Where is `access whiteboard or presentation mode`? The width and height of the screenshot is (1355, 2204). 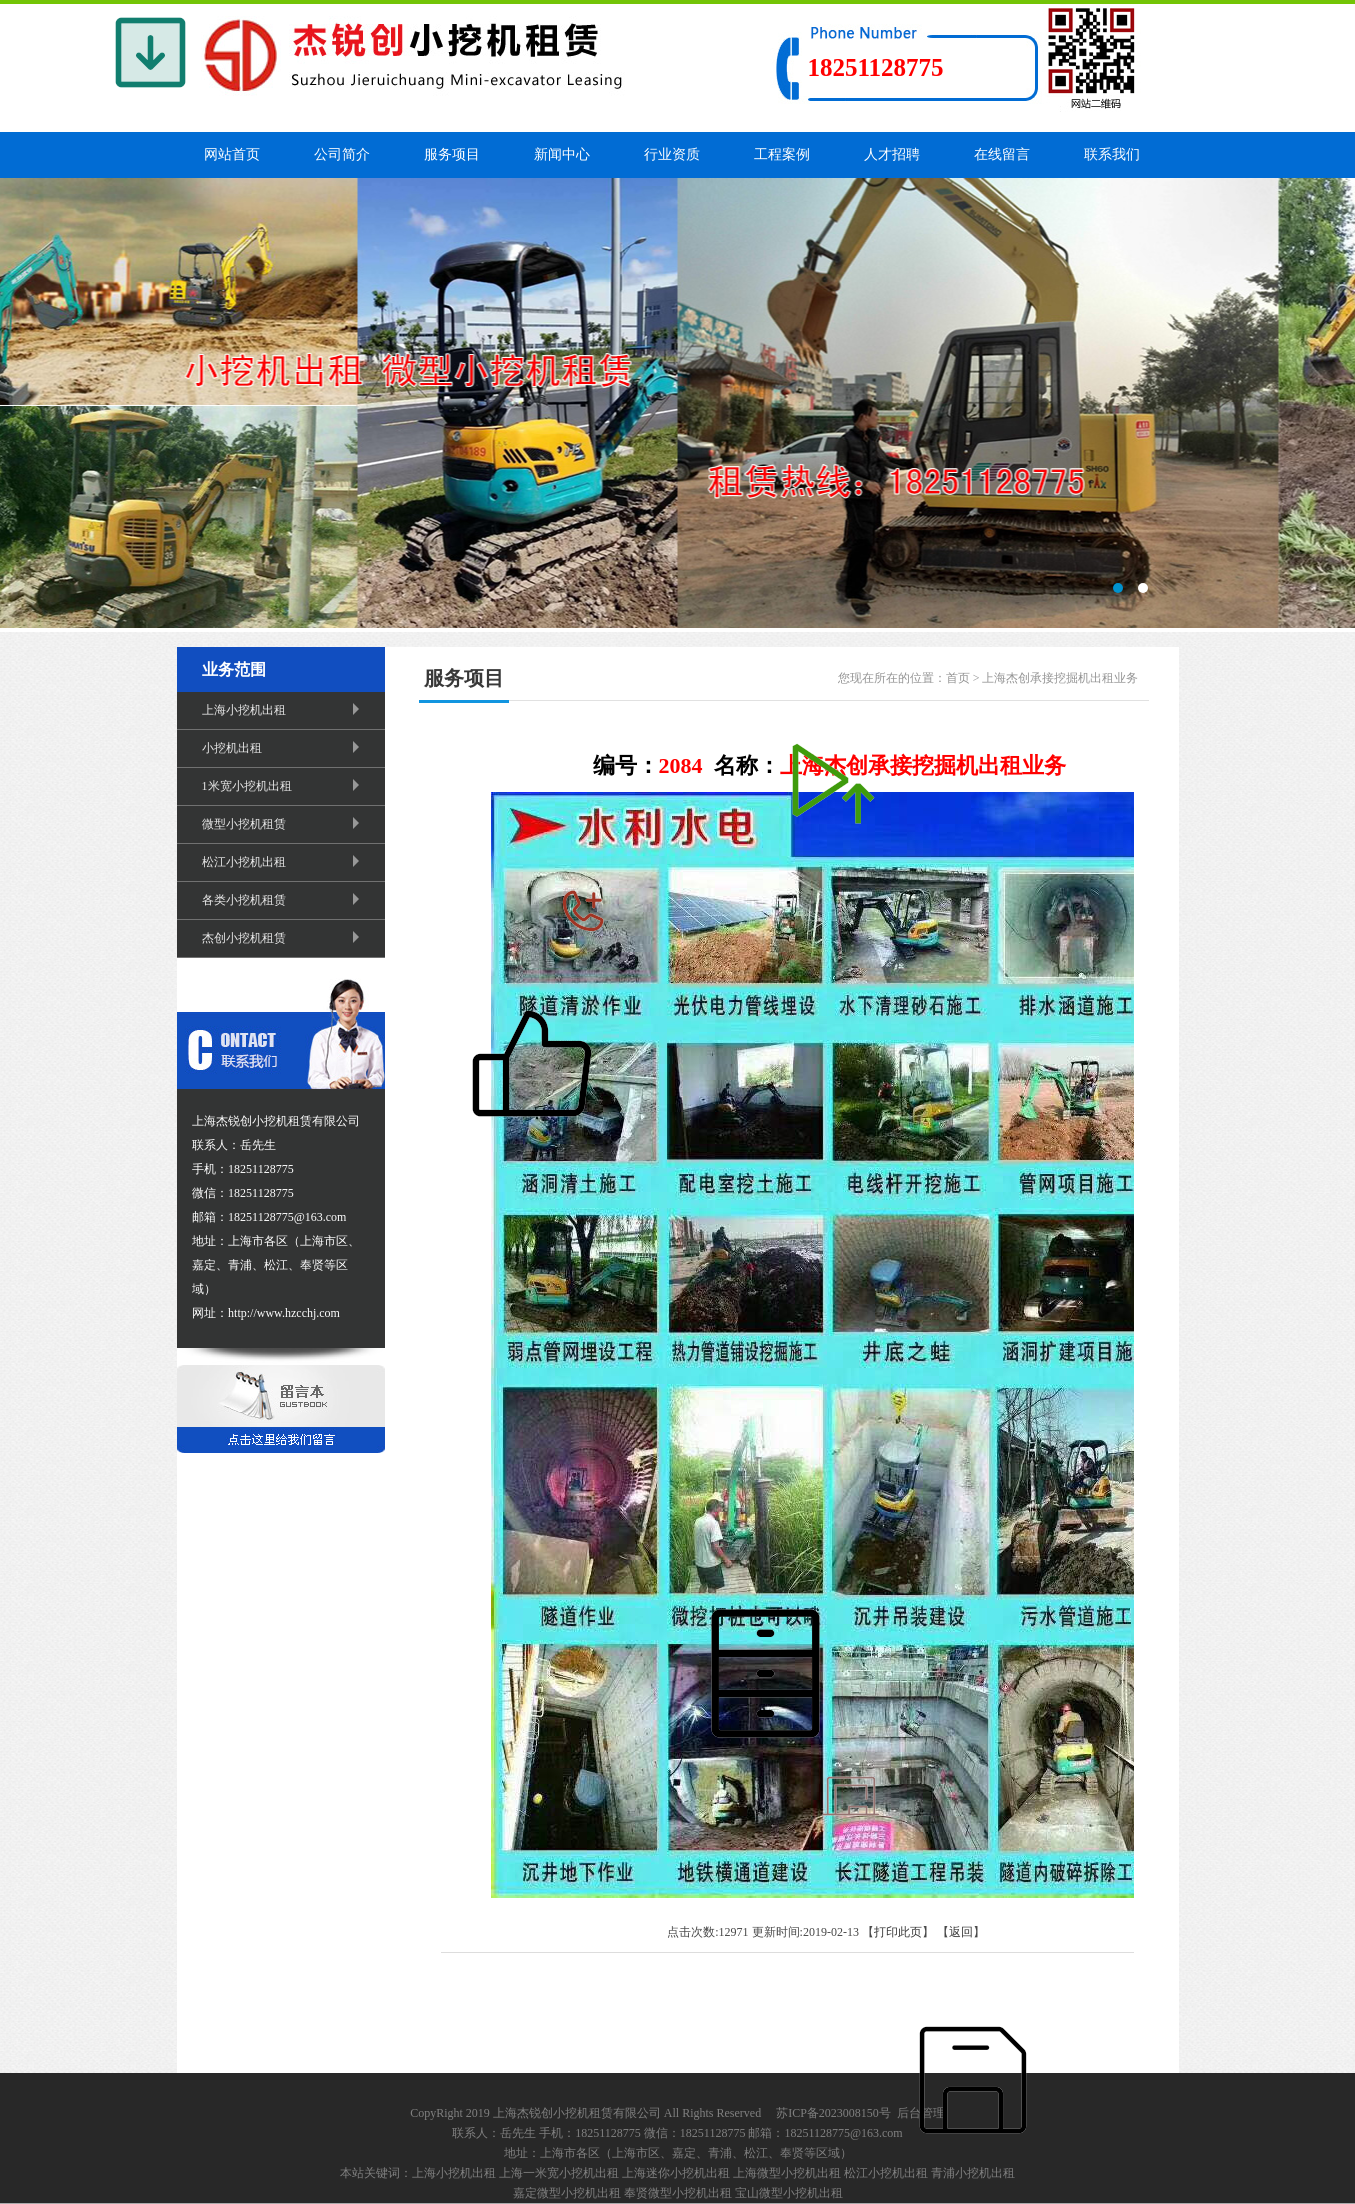
access whiteboard or presentation mode is located at coordinates (851, 1797).